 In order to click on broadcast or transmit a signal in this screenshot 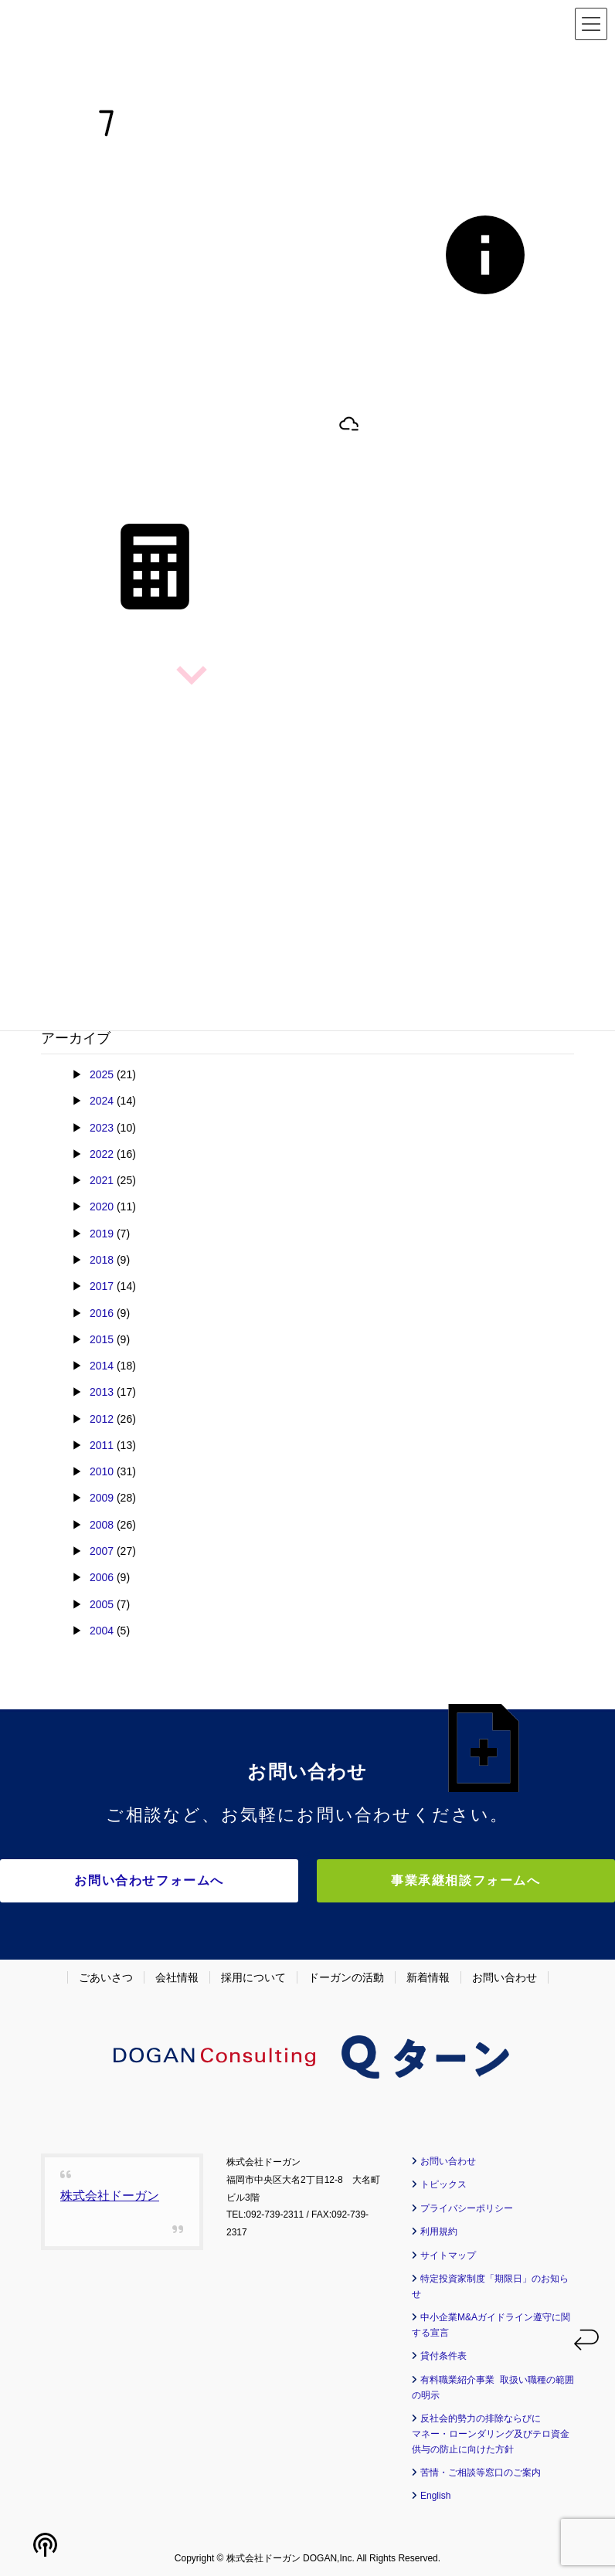, I will do `click(45, 2544)`.